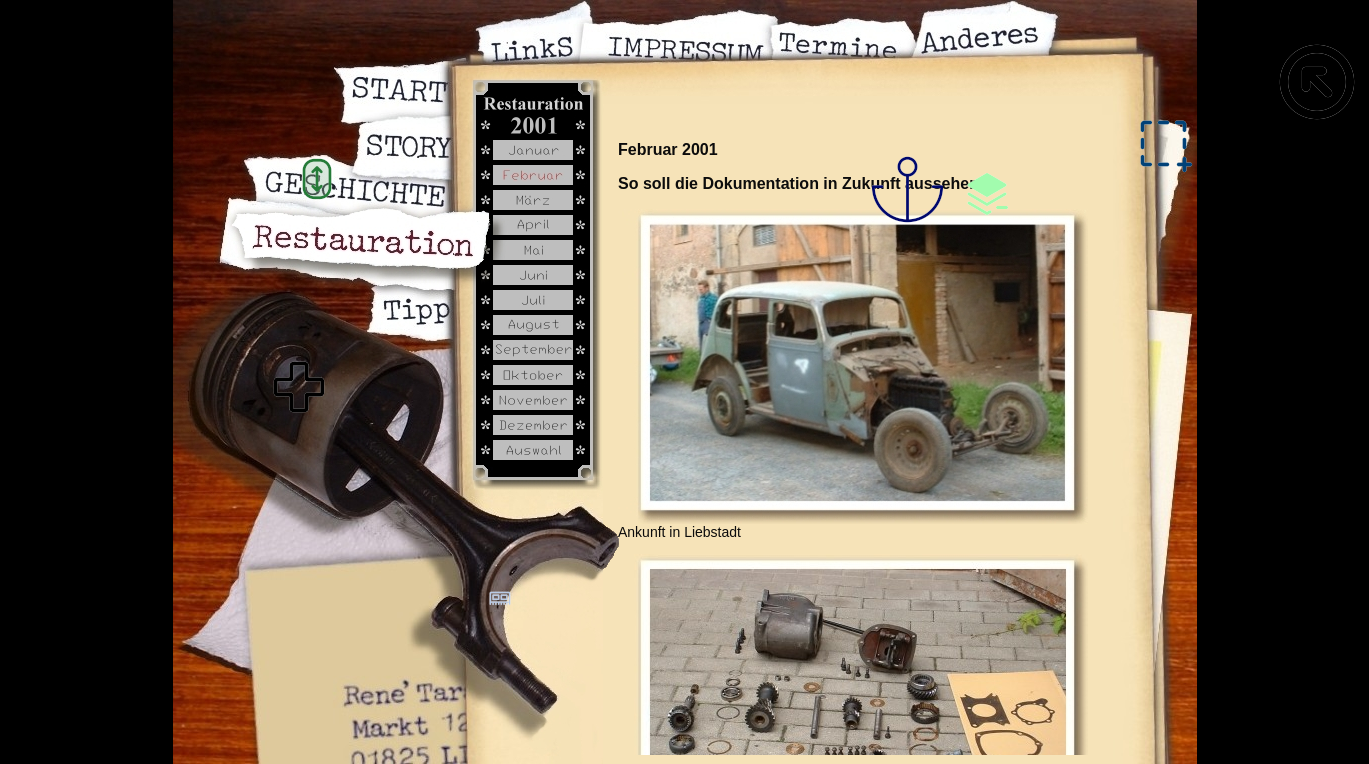 The image size is (1369, 764). What do you see at coordinates (987, 194) in the screenshot?
I see `remove a layer from the stack` at bounding box center [987, 194].